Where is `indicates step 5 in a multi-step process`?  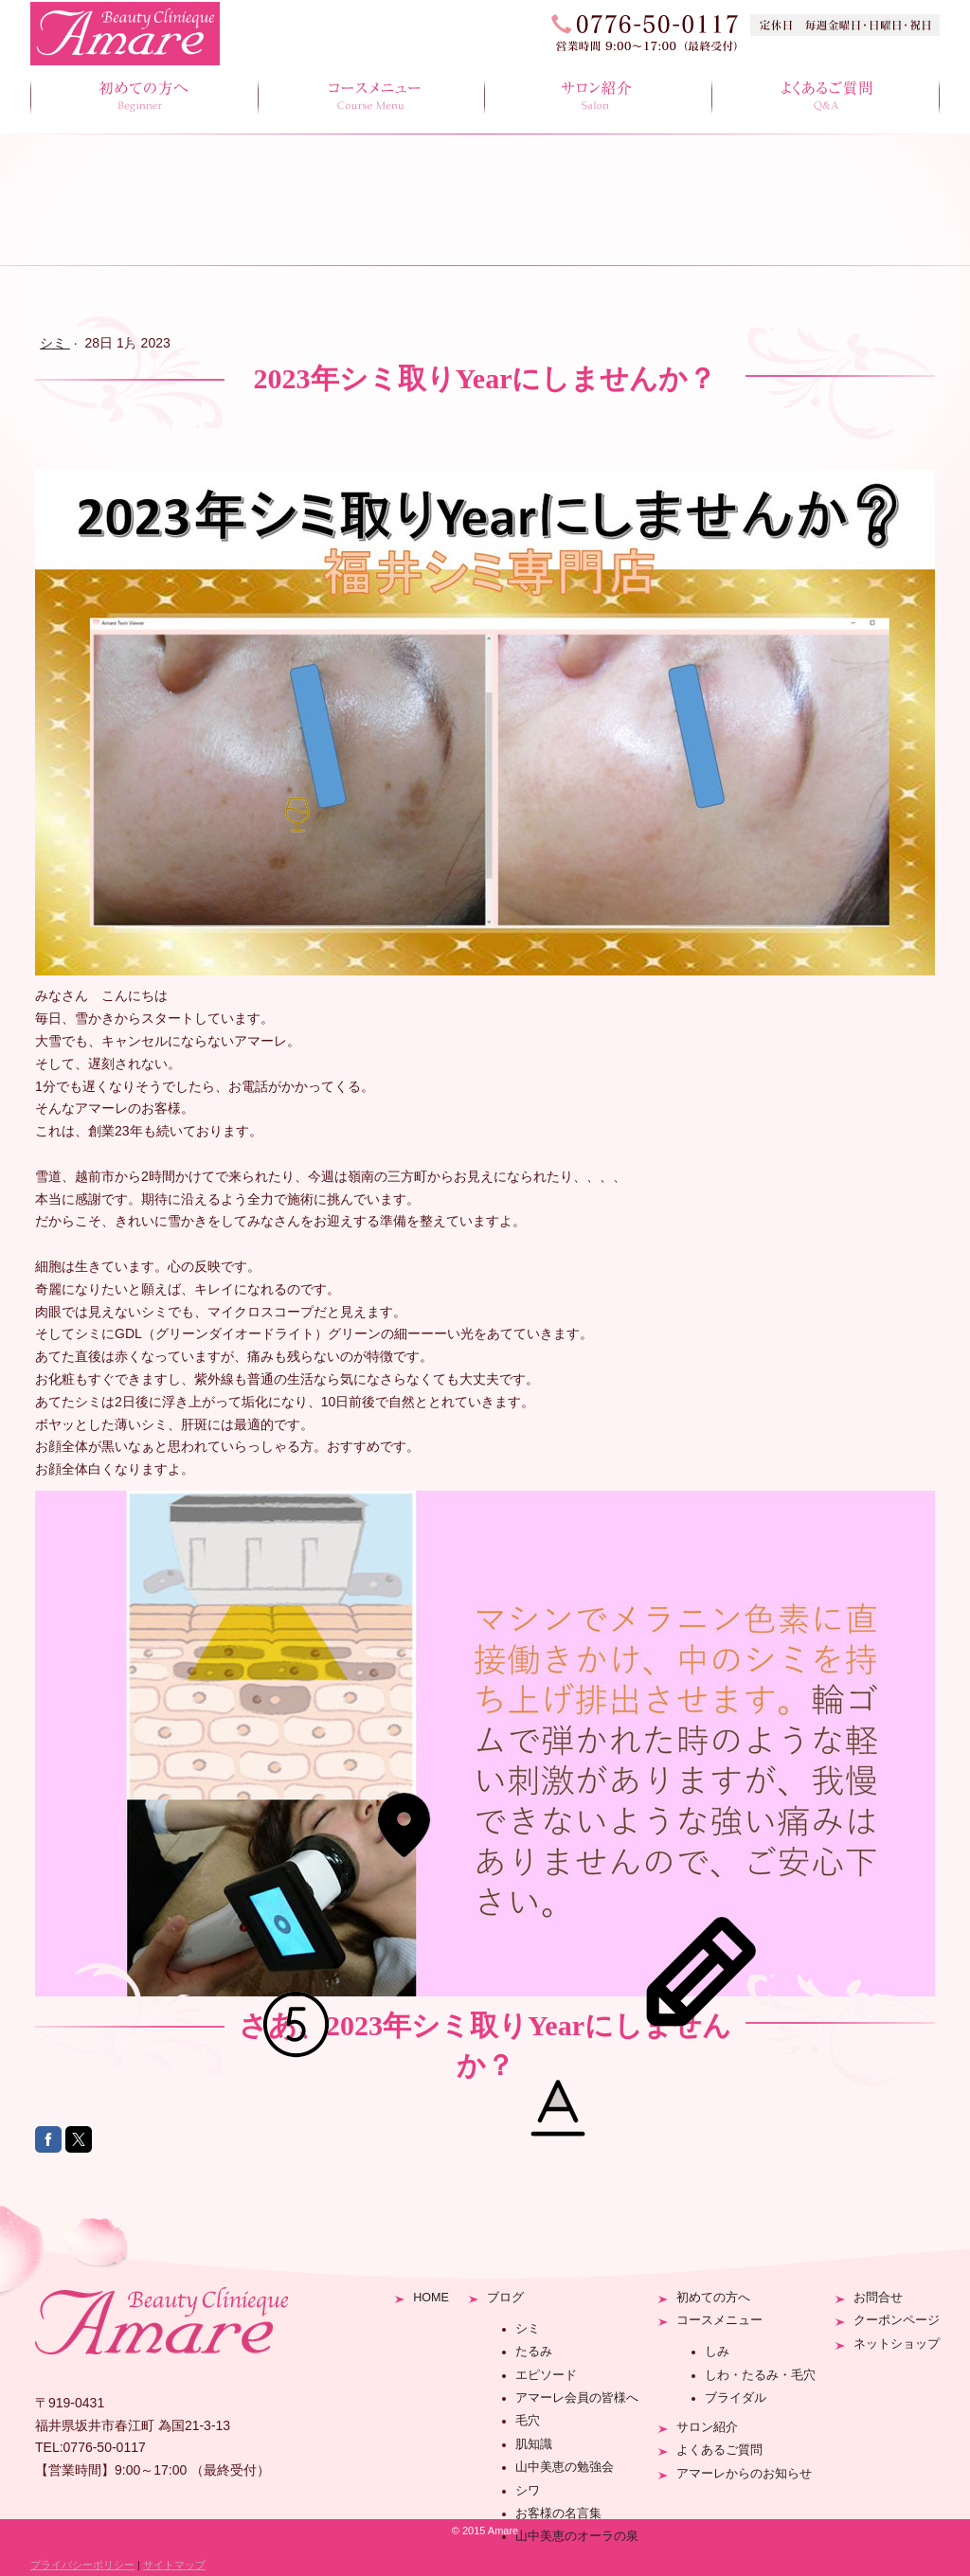 indicates step 5 in a multi-step process is located at coordinates (296, 2024).